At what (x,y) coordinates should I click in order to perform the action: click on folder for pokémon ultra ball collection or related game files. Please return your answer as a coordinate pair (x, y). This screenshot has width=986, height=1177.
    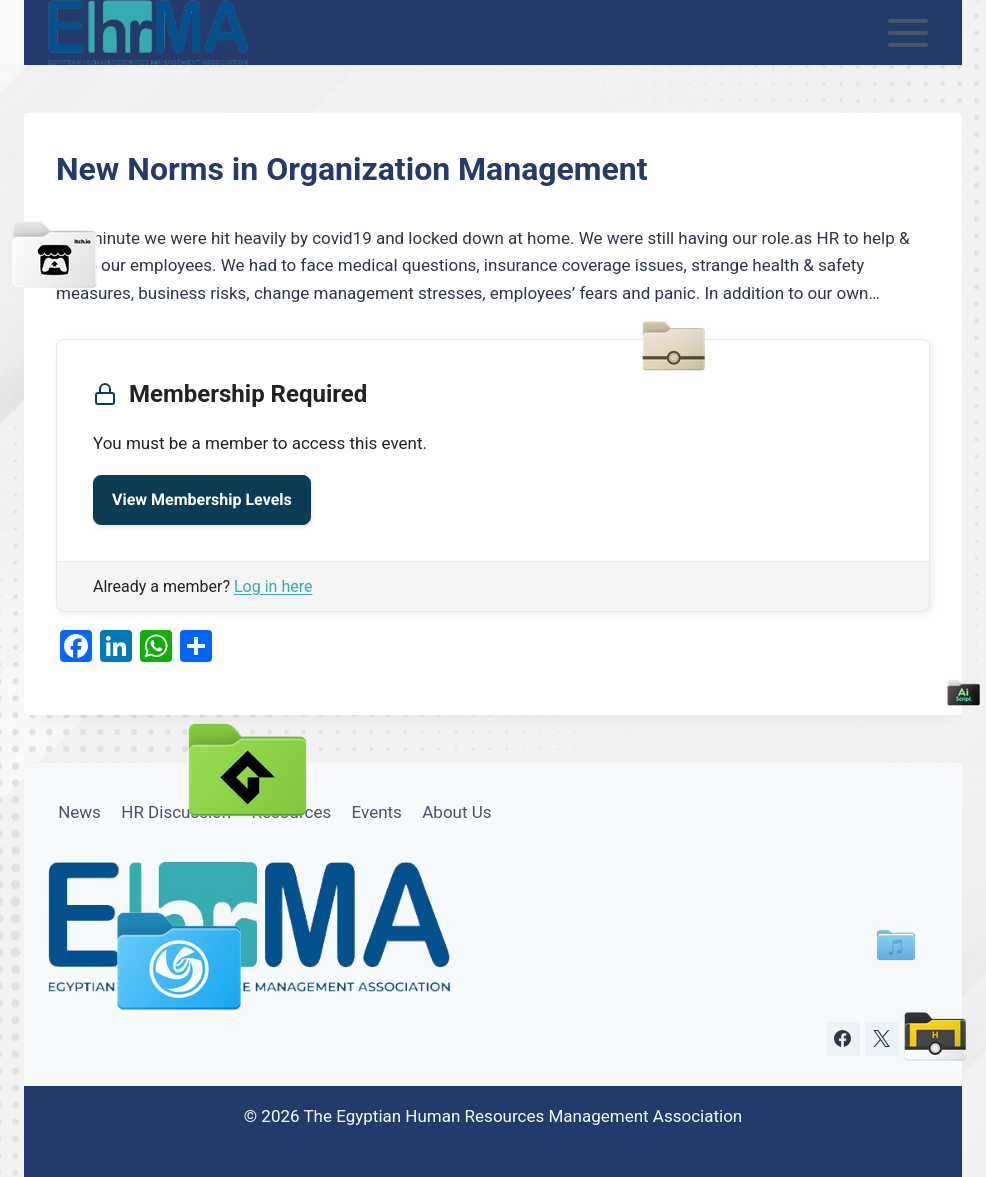
    Looking at the image, I should click on (935, 1038).